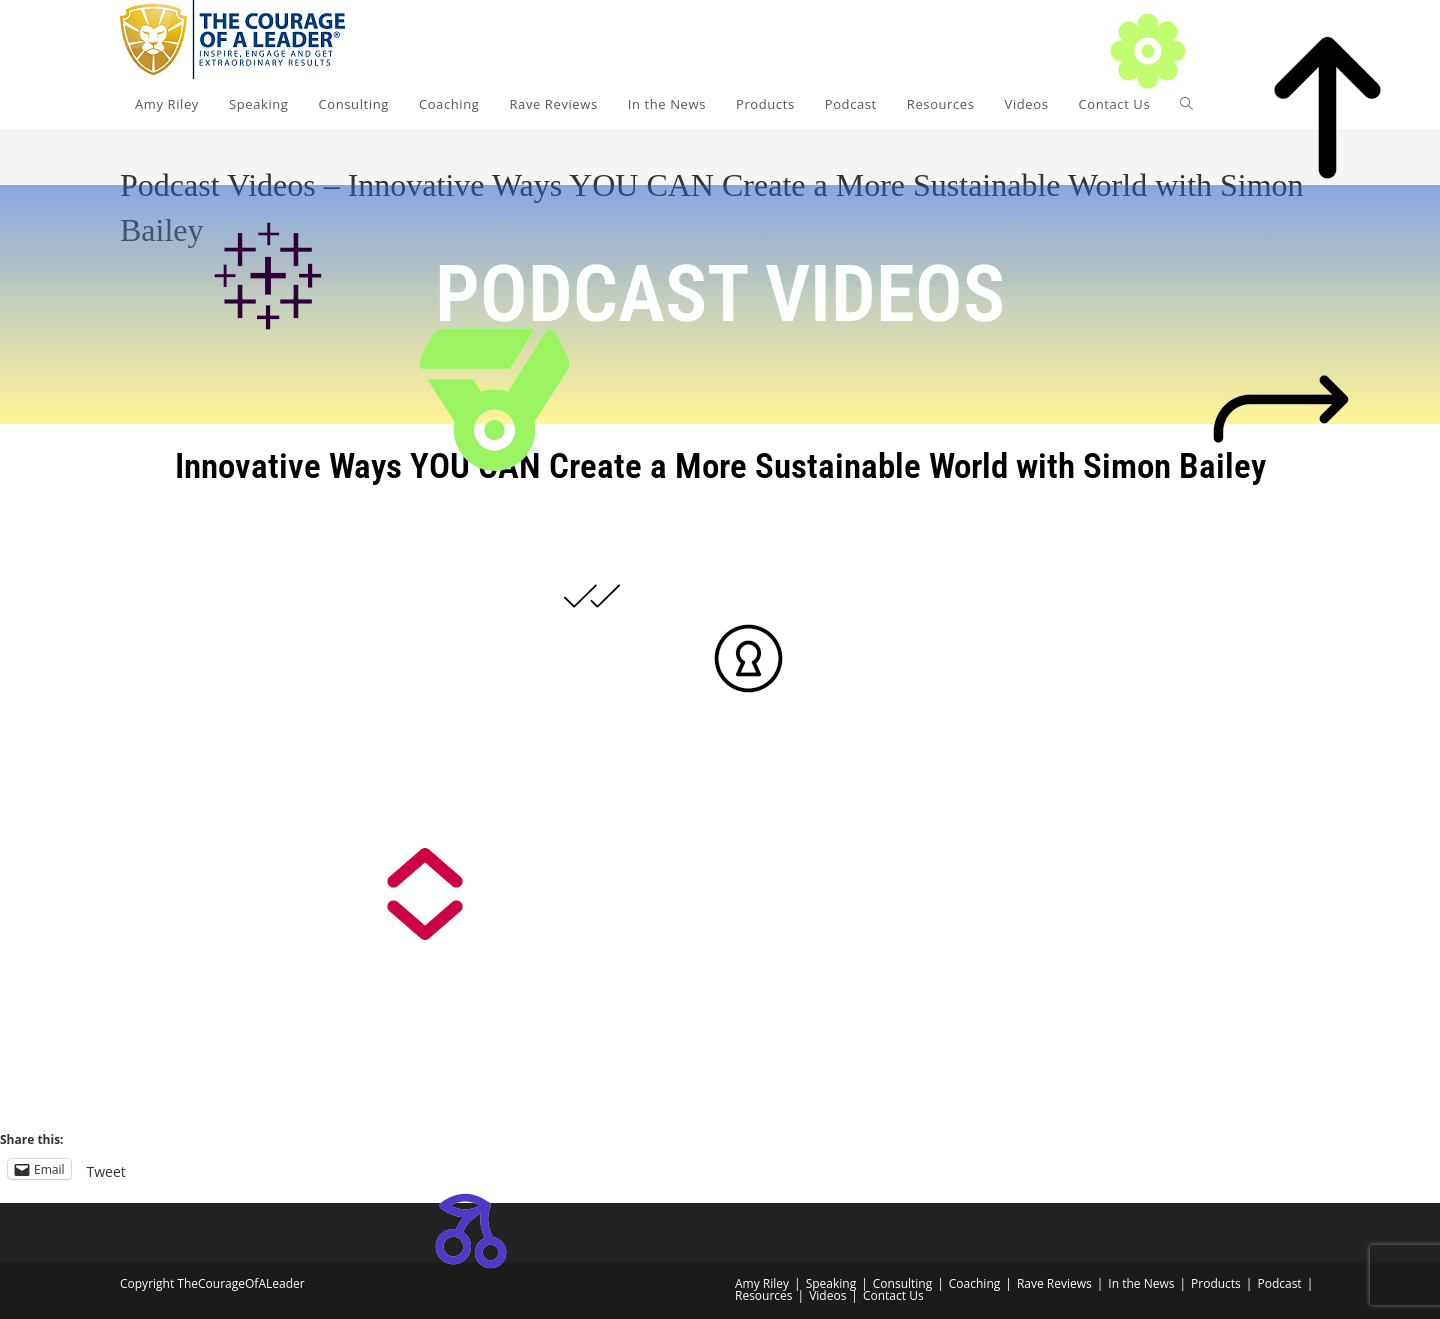  I want to click on access garden or plant care features, so click(1148, 51).